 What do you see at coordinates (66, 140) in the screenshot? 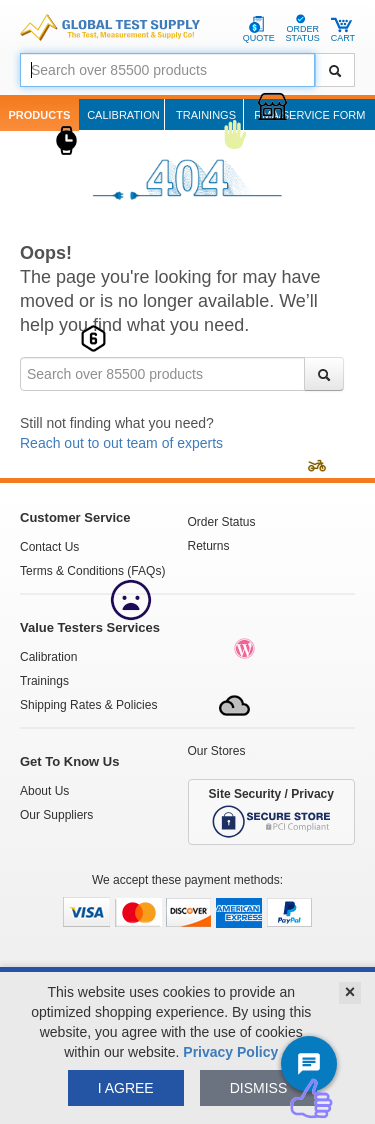
I see `view time or clock settings` at bounding box center [66, 140].